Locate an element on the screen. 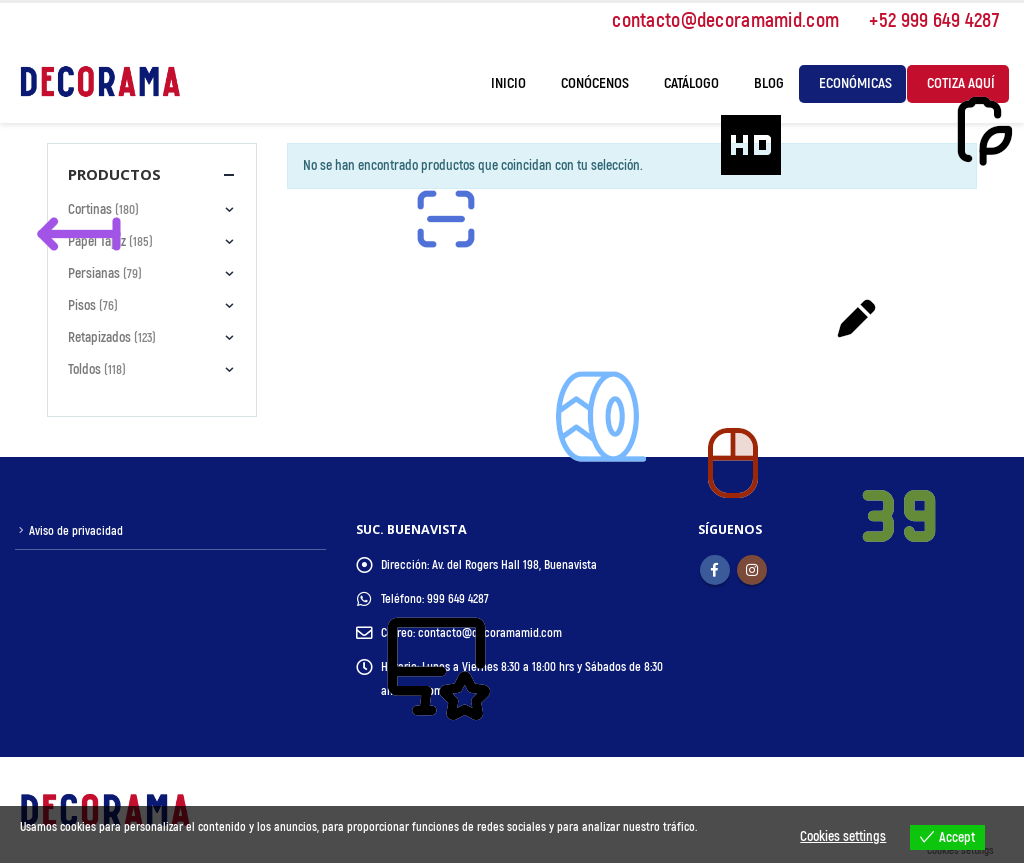  battery eco mode enabled is located at coordinates (979, 129).